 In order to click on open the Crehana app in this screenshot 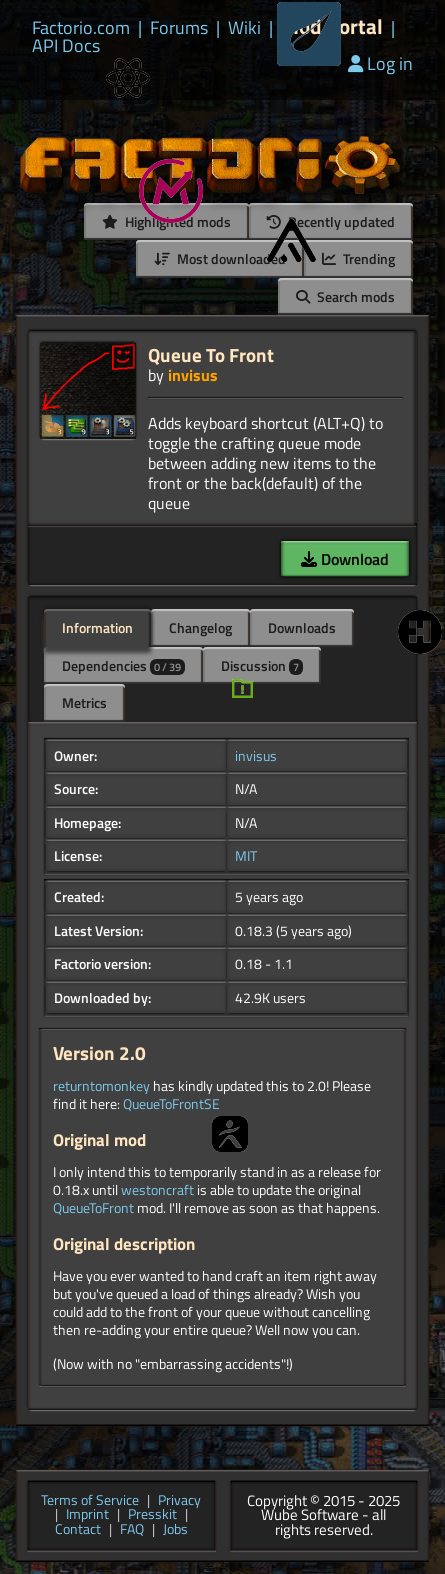, I will do `click(420, 632)`.